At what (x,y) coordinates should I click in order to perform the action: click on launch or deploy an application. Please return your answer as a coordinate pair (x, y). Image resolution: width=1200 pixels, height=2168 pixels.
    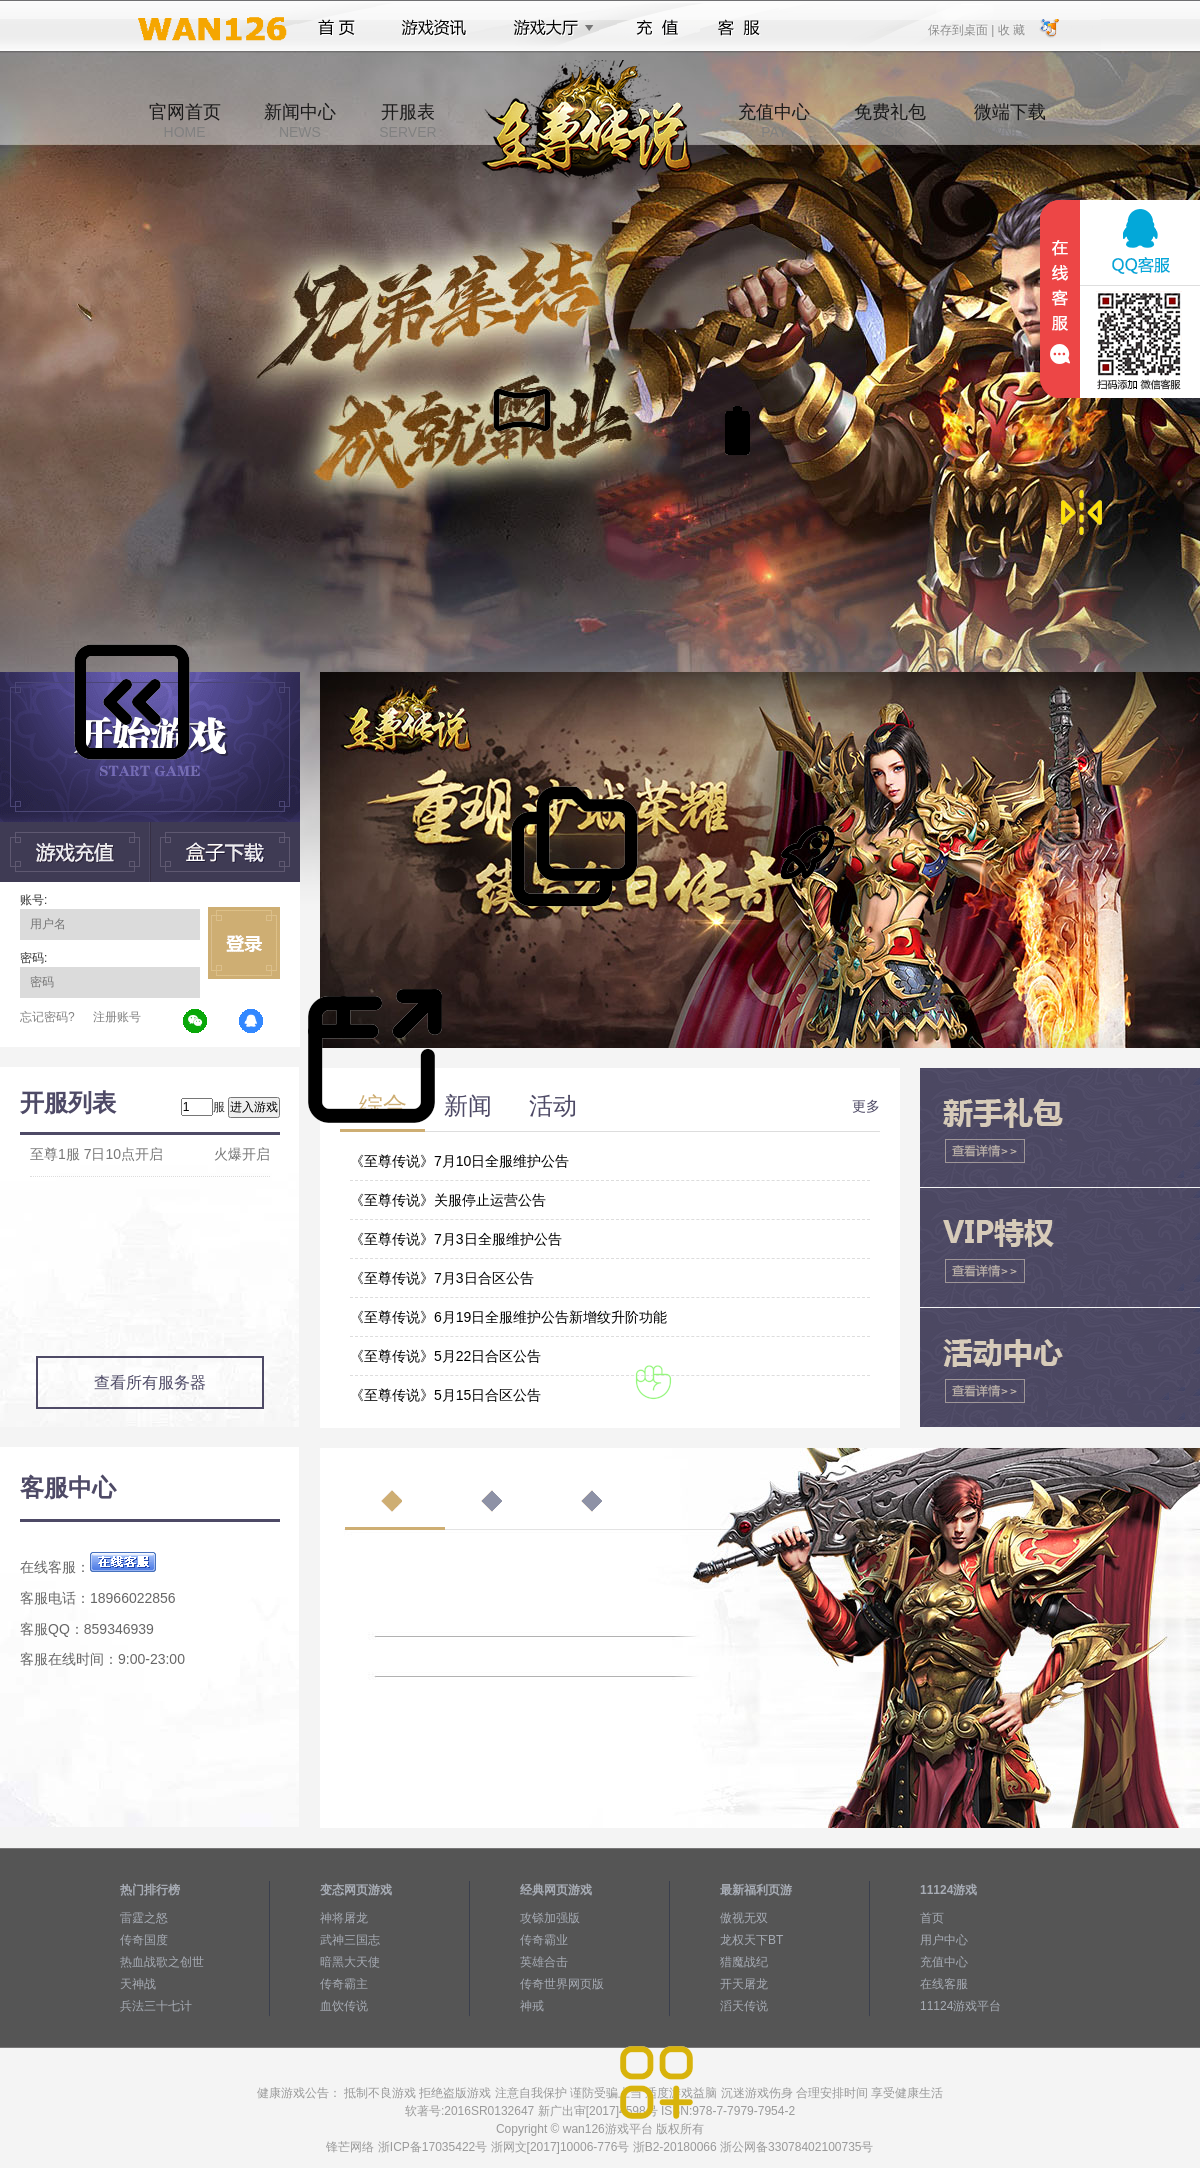
    Looking at the image, I should click on (808, 852).